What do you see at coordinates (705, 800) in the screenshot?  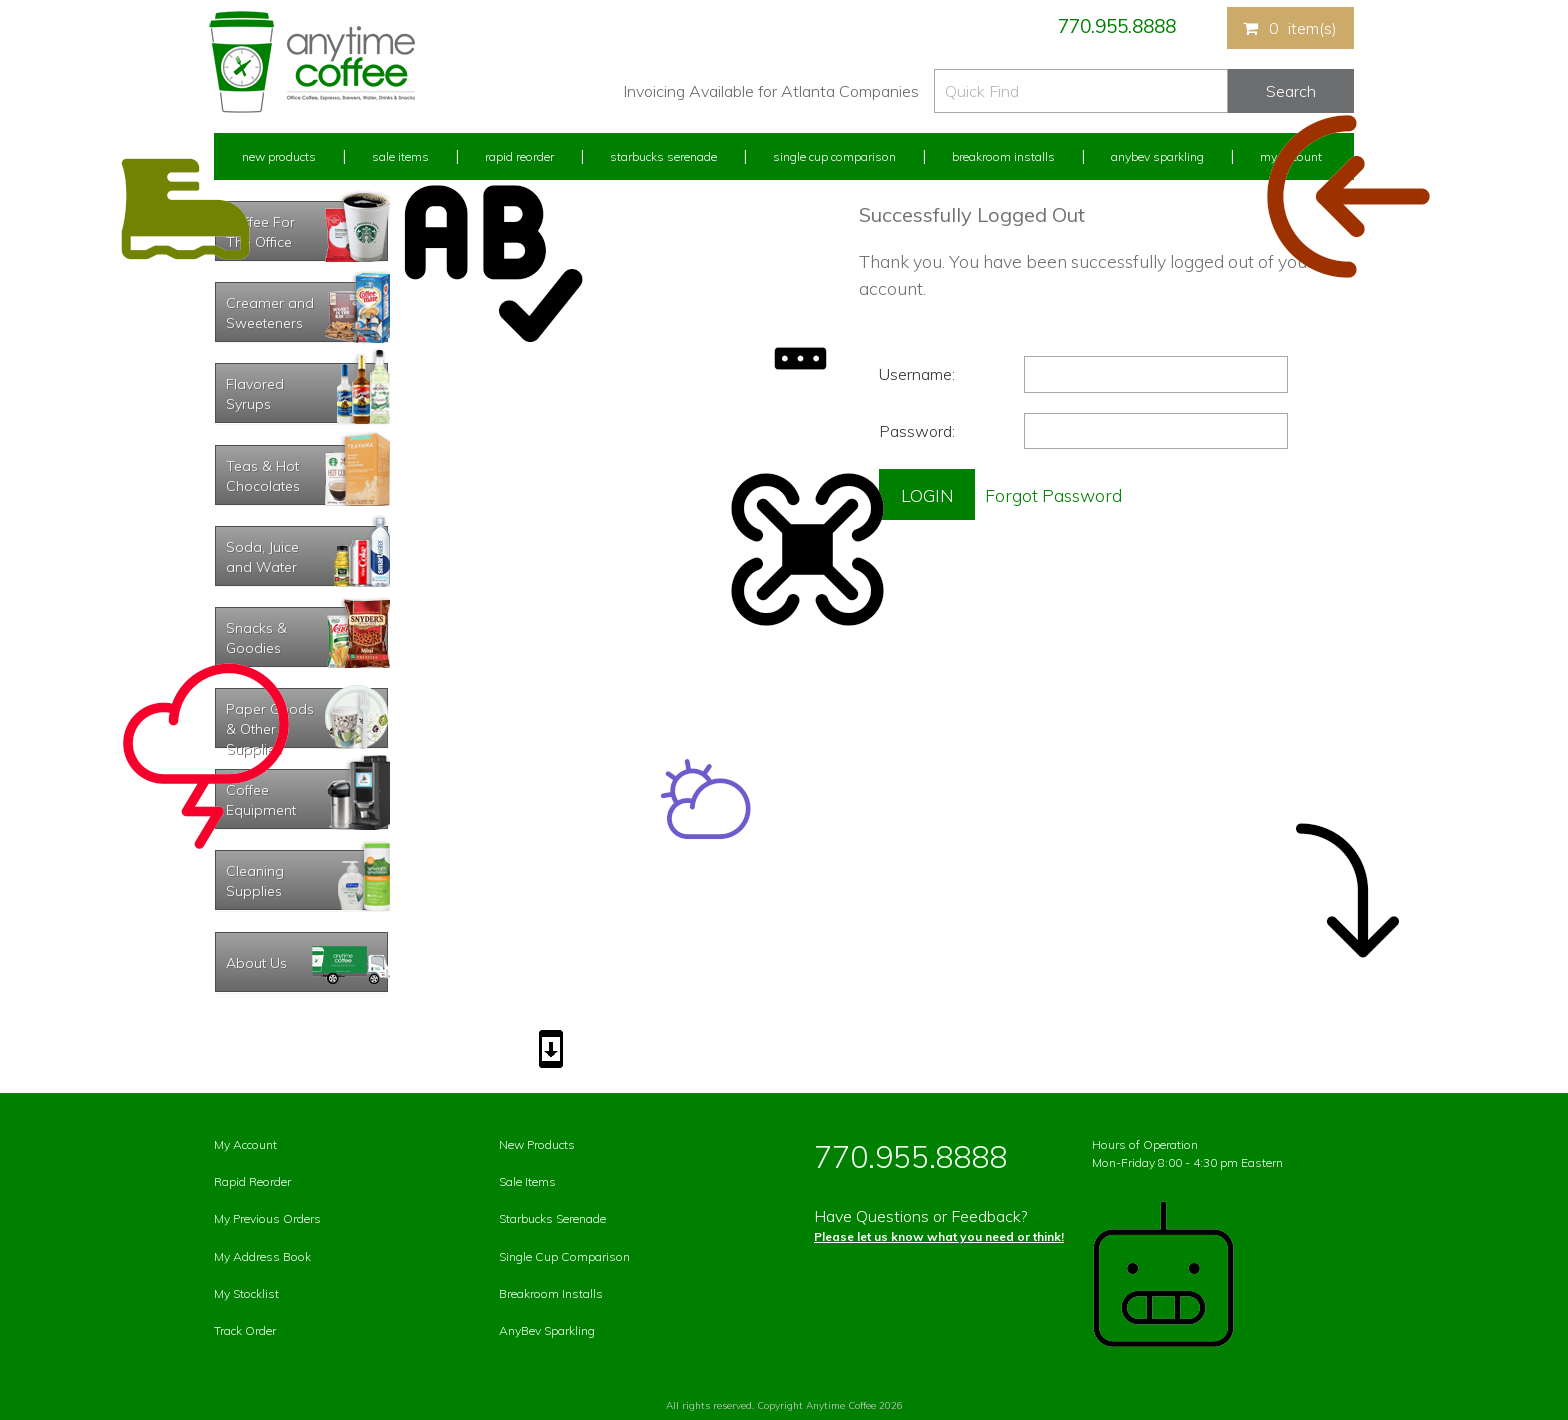 I see `indicates partly cloudy weather conditions` at bounding box center [705, 800].